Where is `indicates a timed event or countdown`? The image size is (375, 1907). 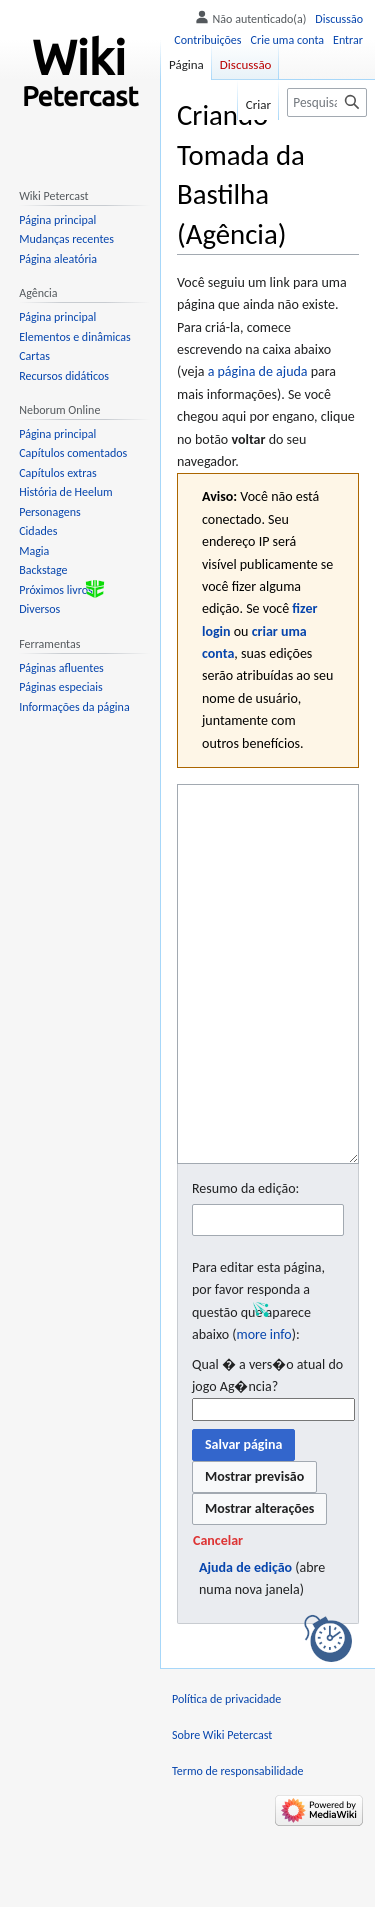
indicates a timed event or countdown is located at coordinates (328, 1638).